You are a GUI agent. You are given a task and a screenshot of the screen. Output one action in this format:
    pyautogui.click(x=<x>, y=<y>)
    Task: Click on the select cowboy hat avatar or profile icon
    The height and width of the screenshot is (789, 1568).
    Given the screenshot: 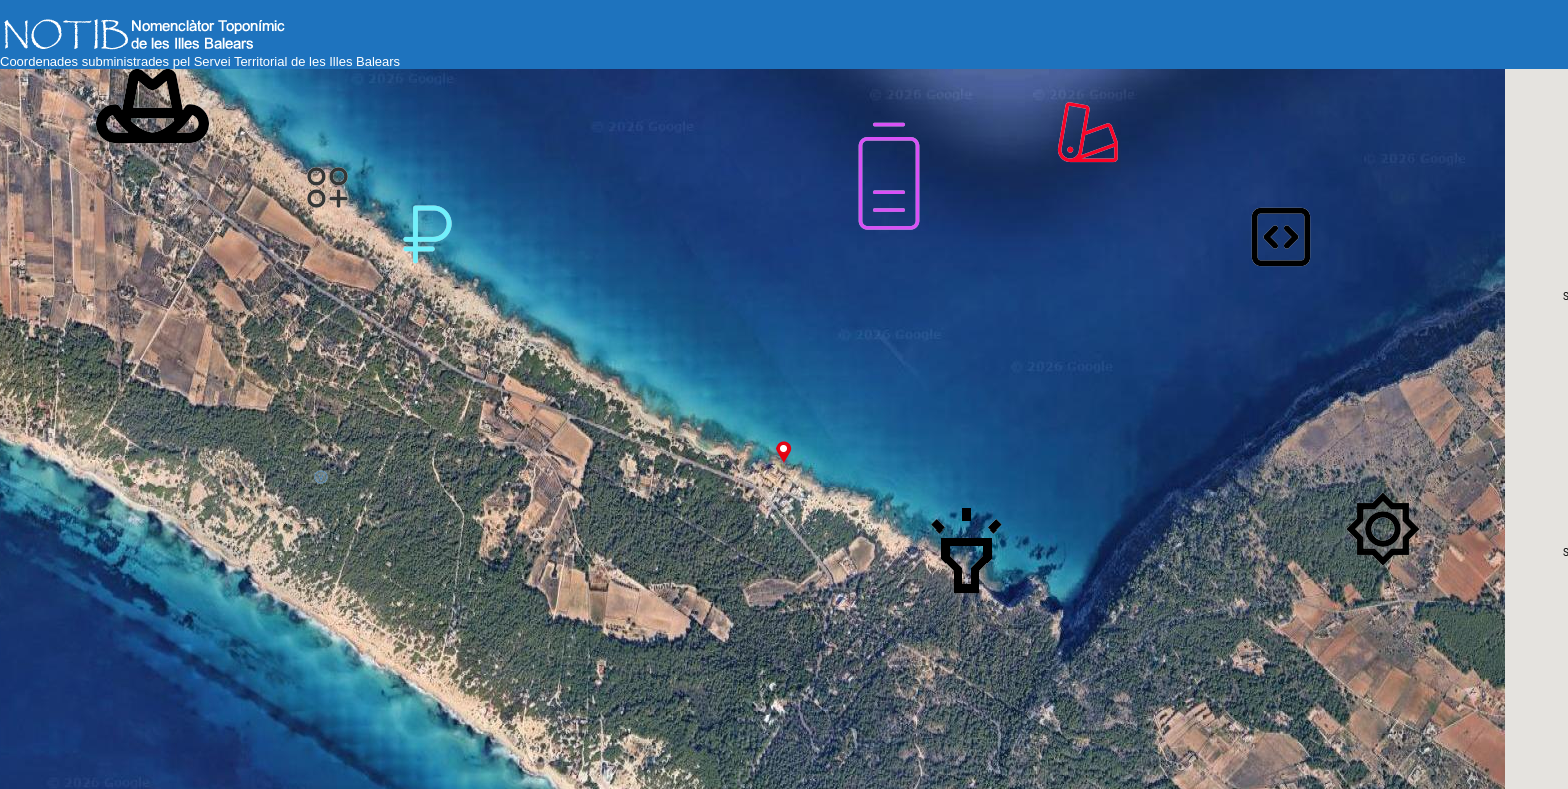 What is the action you would take?
    pyautogui.click(x=152, y=109)
    